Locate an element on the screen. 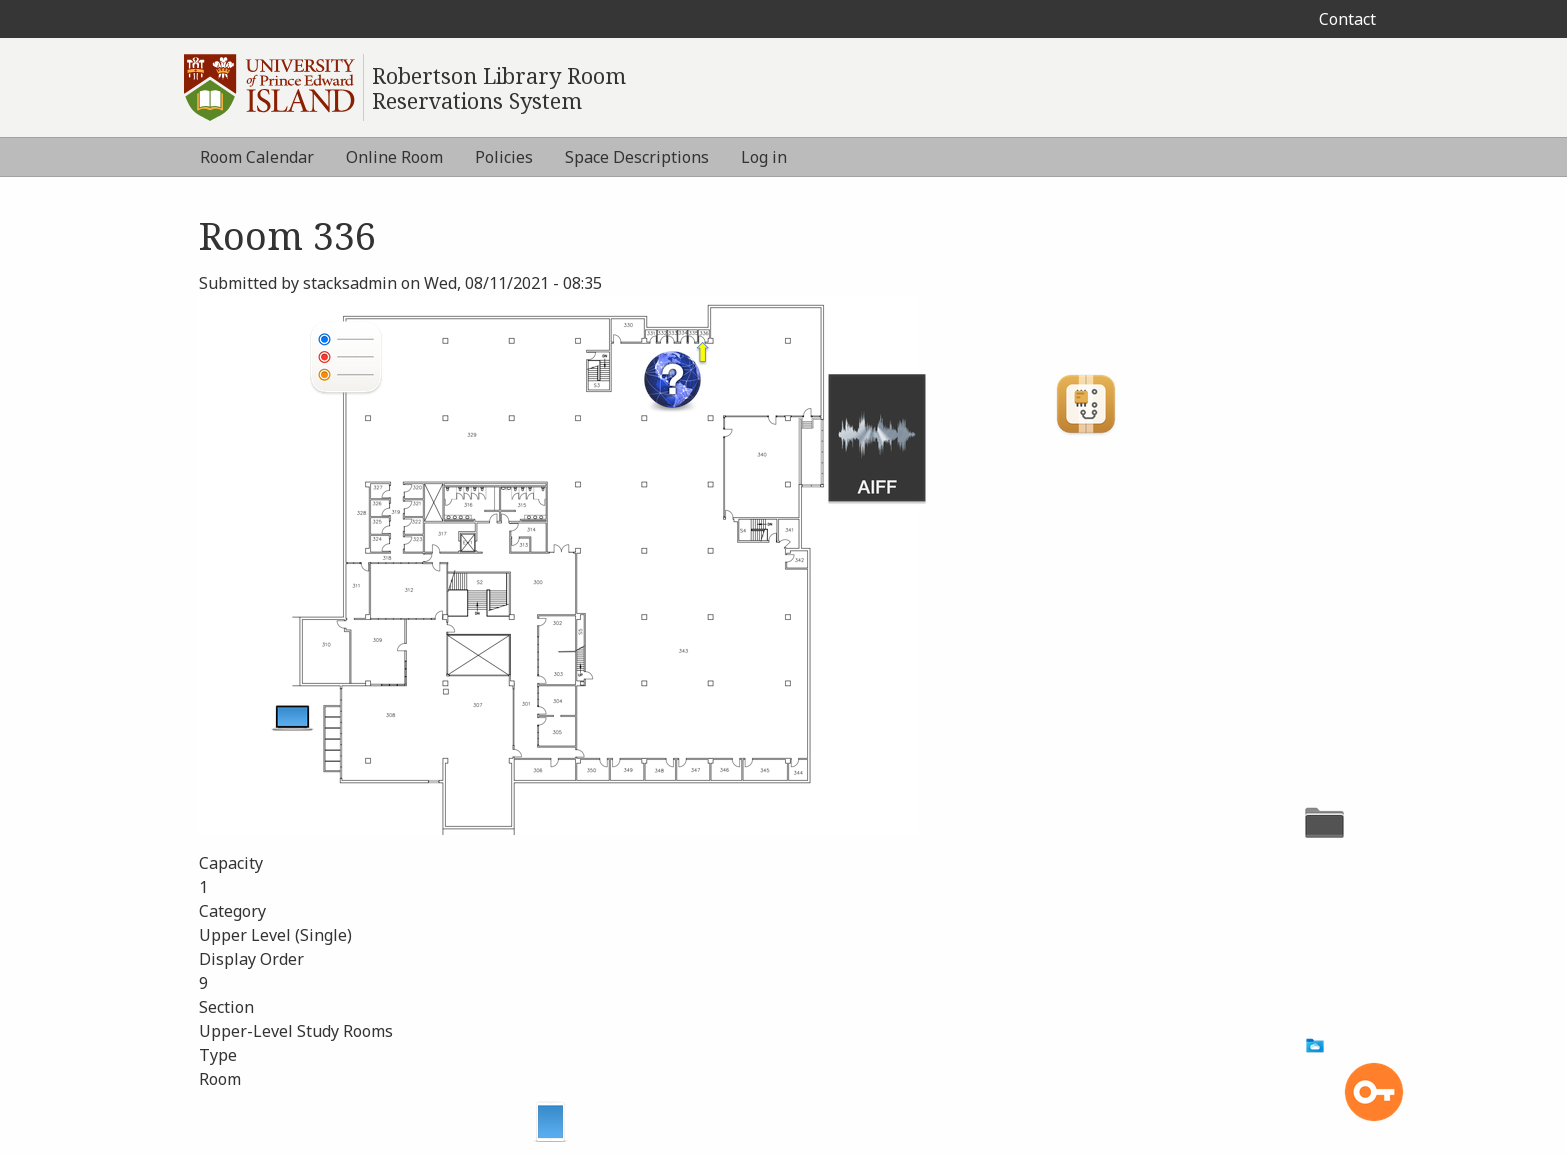 Image resolution: width=1567 pixels, height=1155 pixels. macbook pro device identifier in system settings is located at coordinates (292, 716).